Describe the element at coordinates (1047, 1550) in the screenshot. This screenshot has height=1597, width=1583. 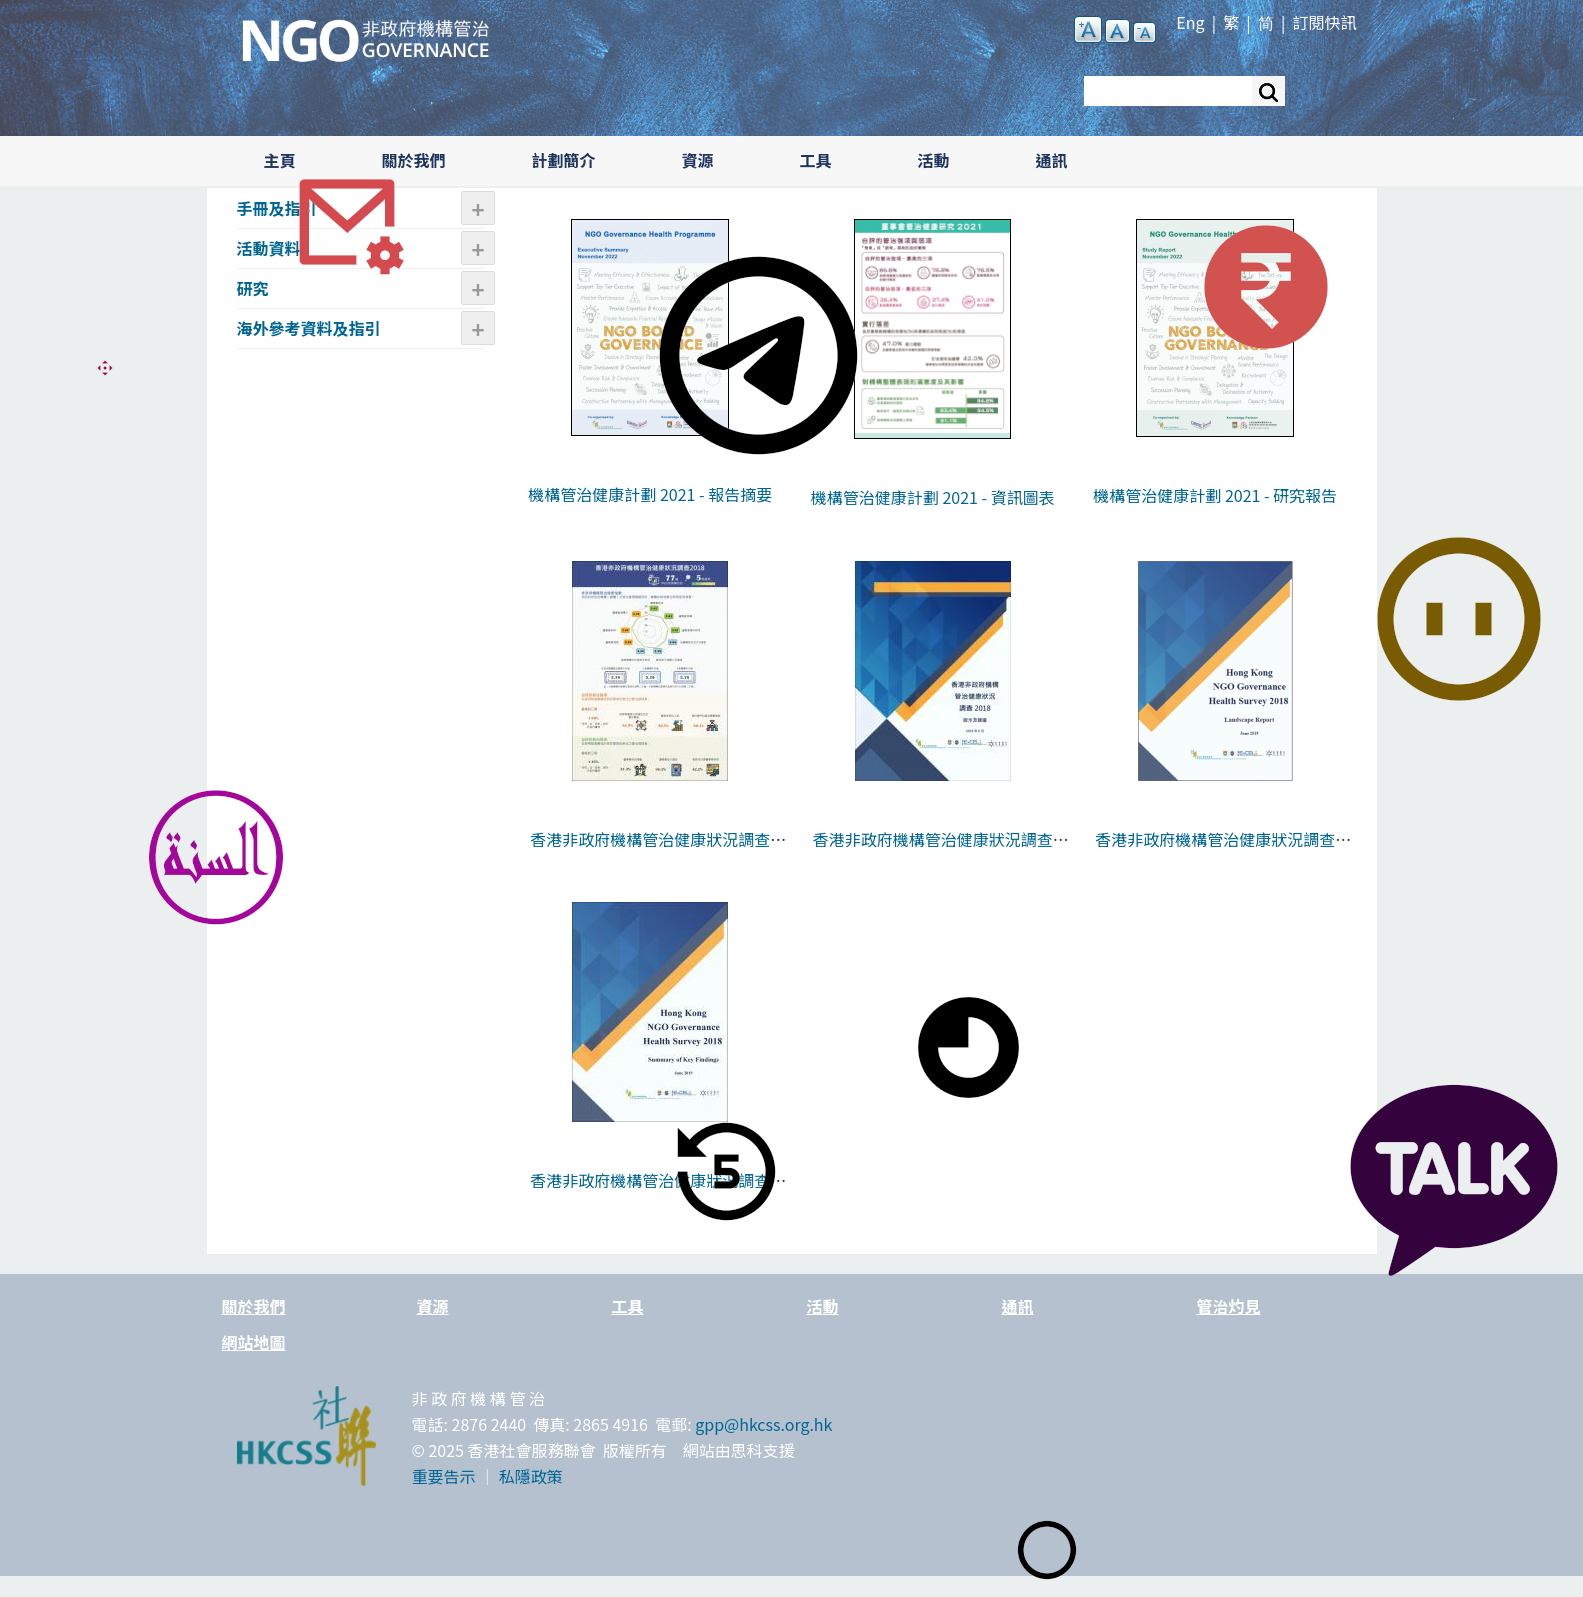
I see `unselected radio button or checkbox option` at that location.